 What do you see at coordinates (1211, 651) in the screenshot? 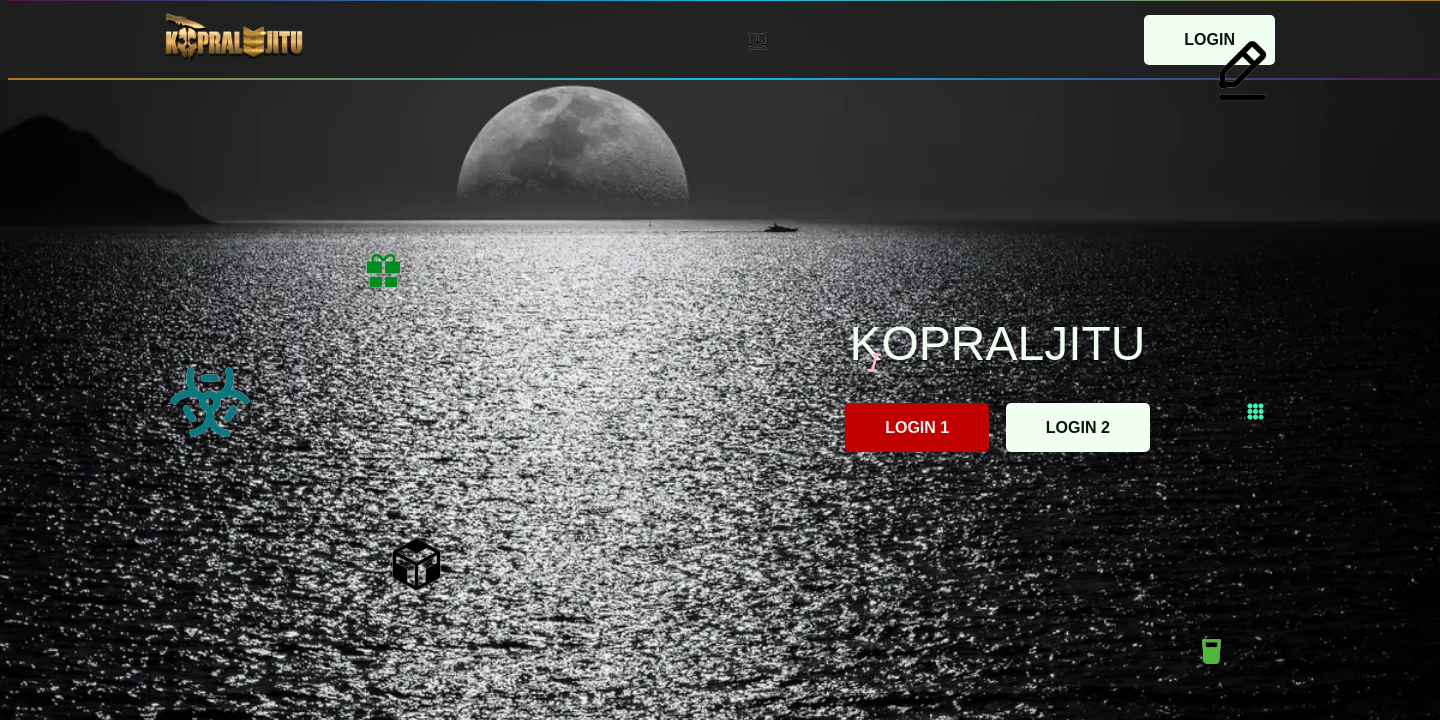
I see `track your water intake` at bounding box center [1211, 651].